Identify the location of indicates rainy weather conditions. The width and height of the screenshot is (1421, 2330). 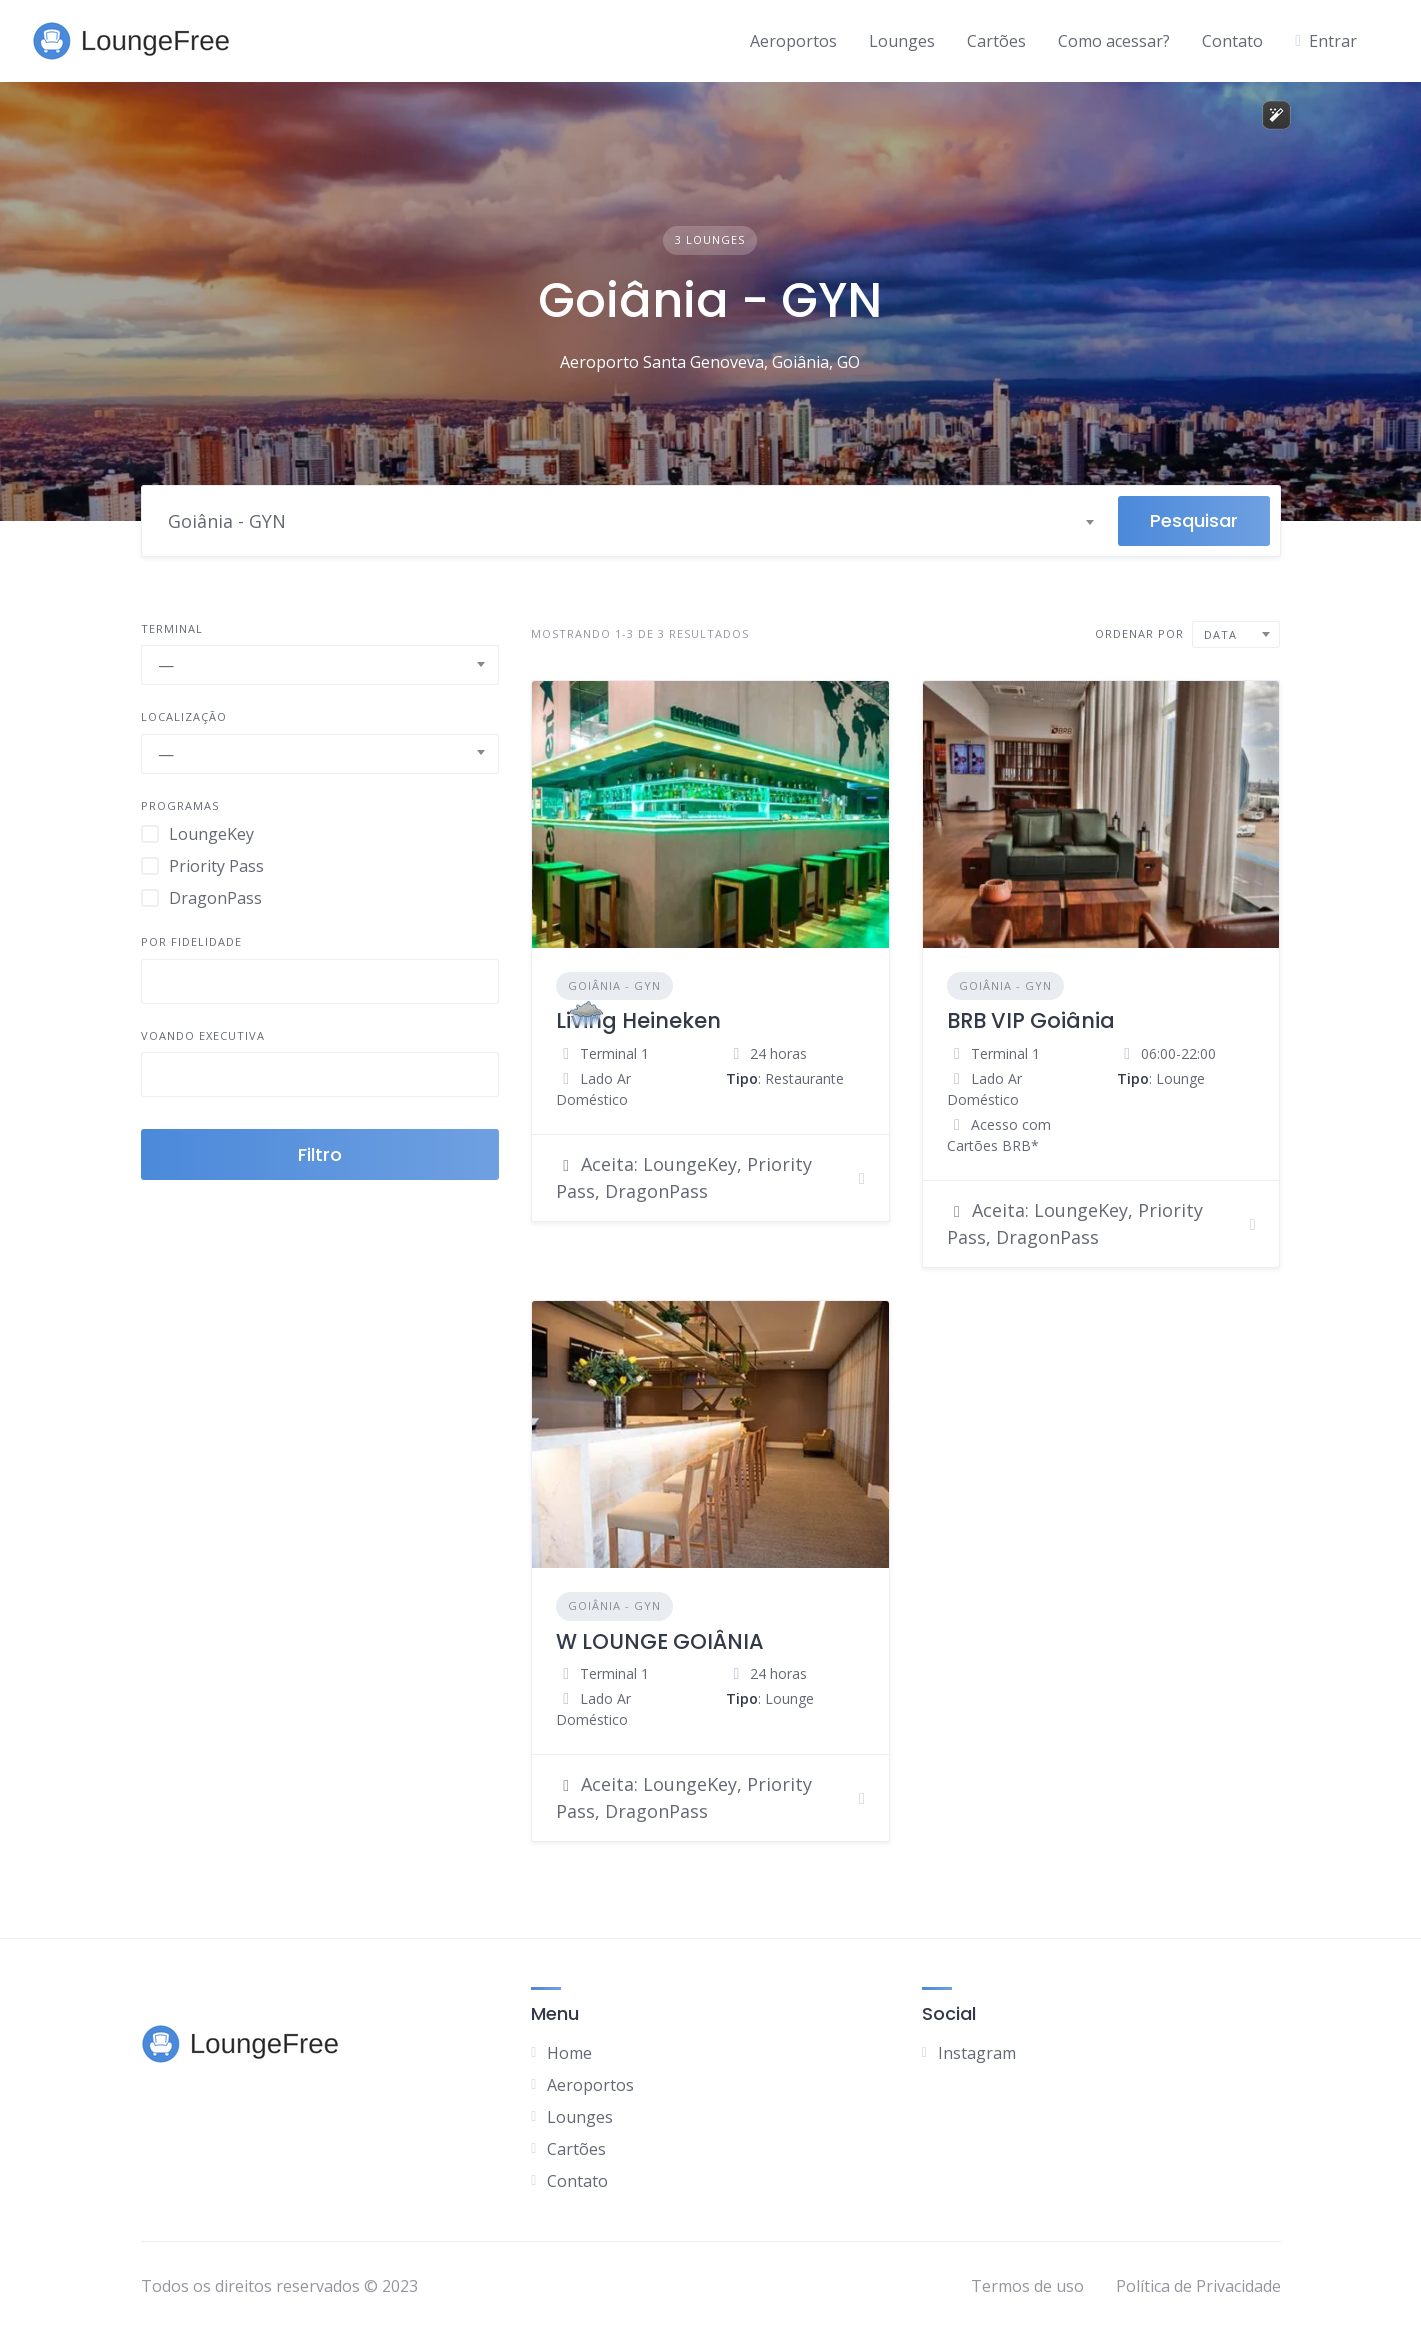
(586, 1011).